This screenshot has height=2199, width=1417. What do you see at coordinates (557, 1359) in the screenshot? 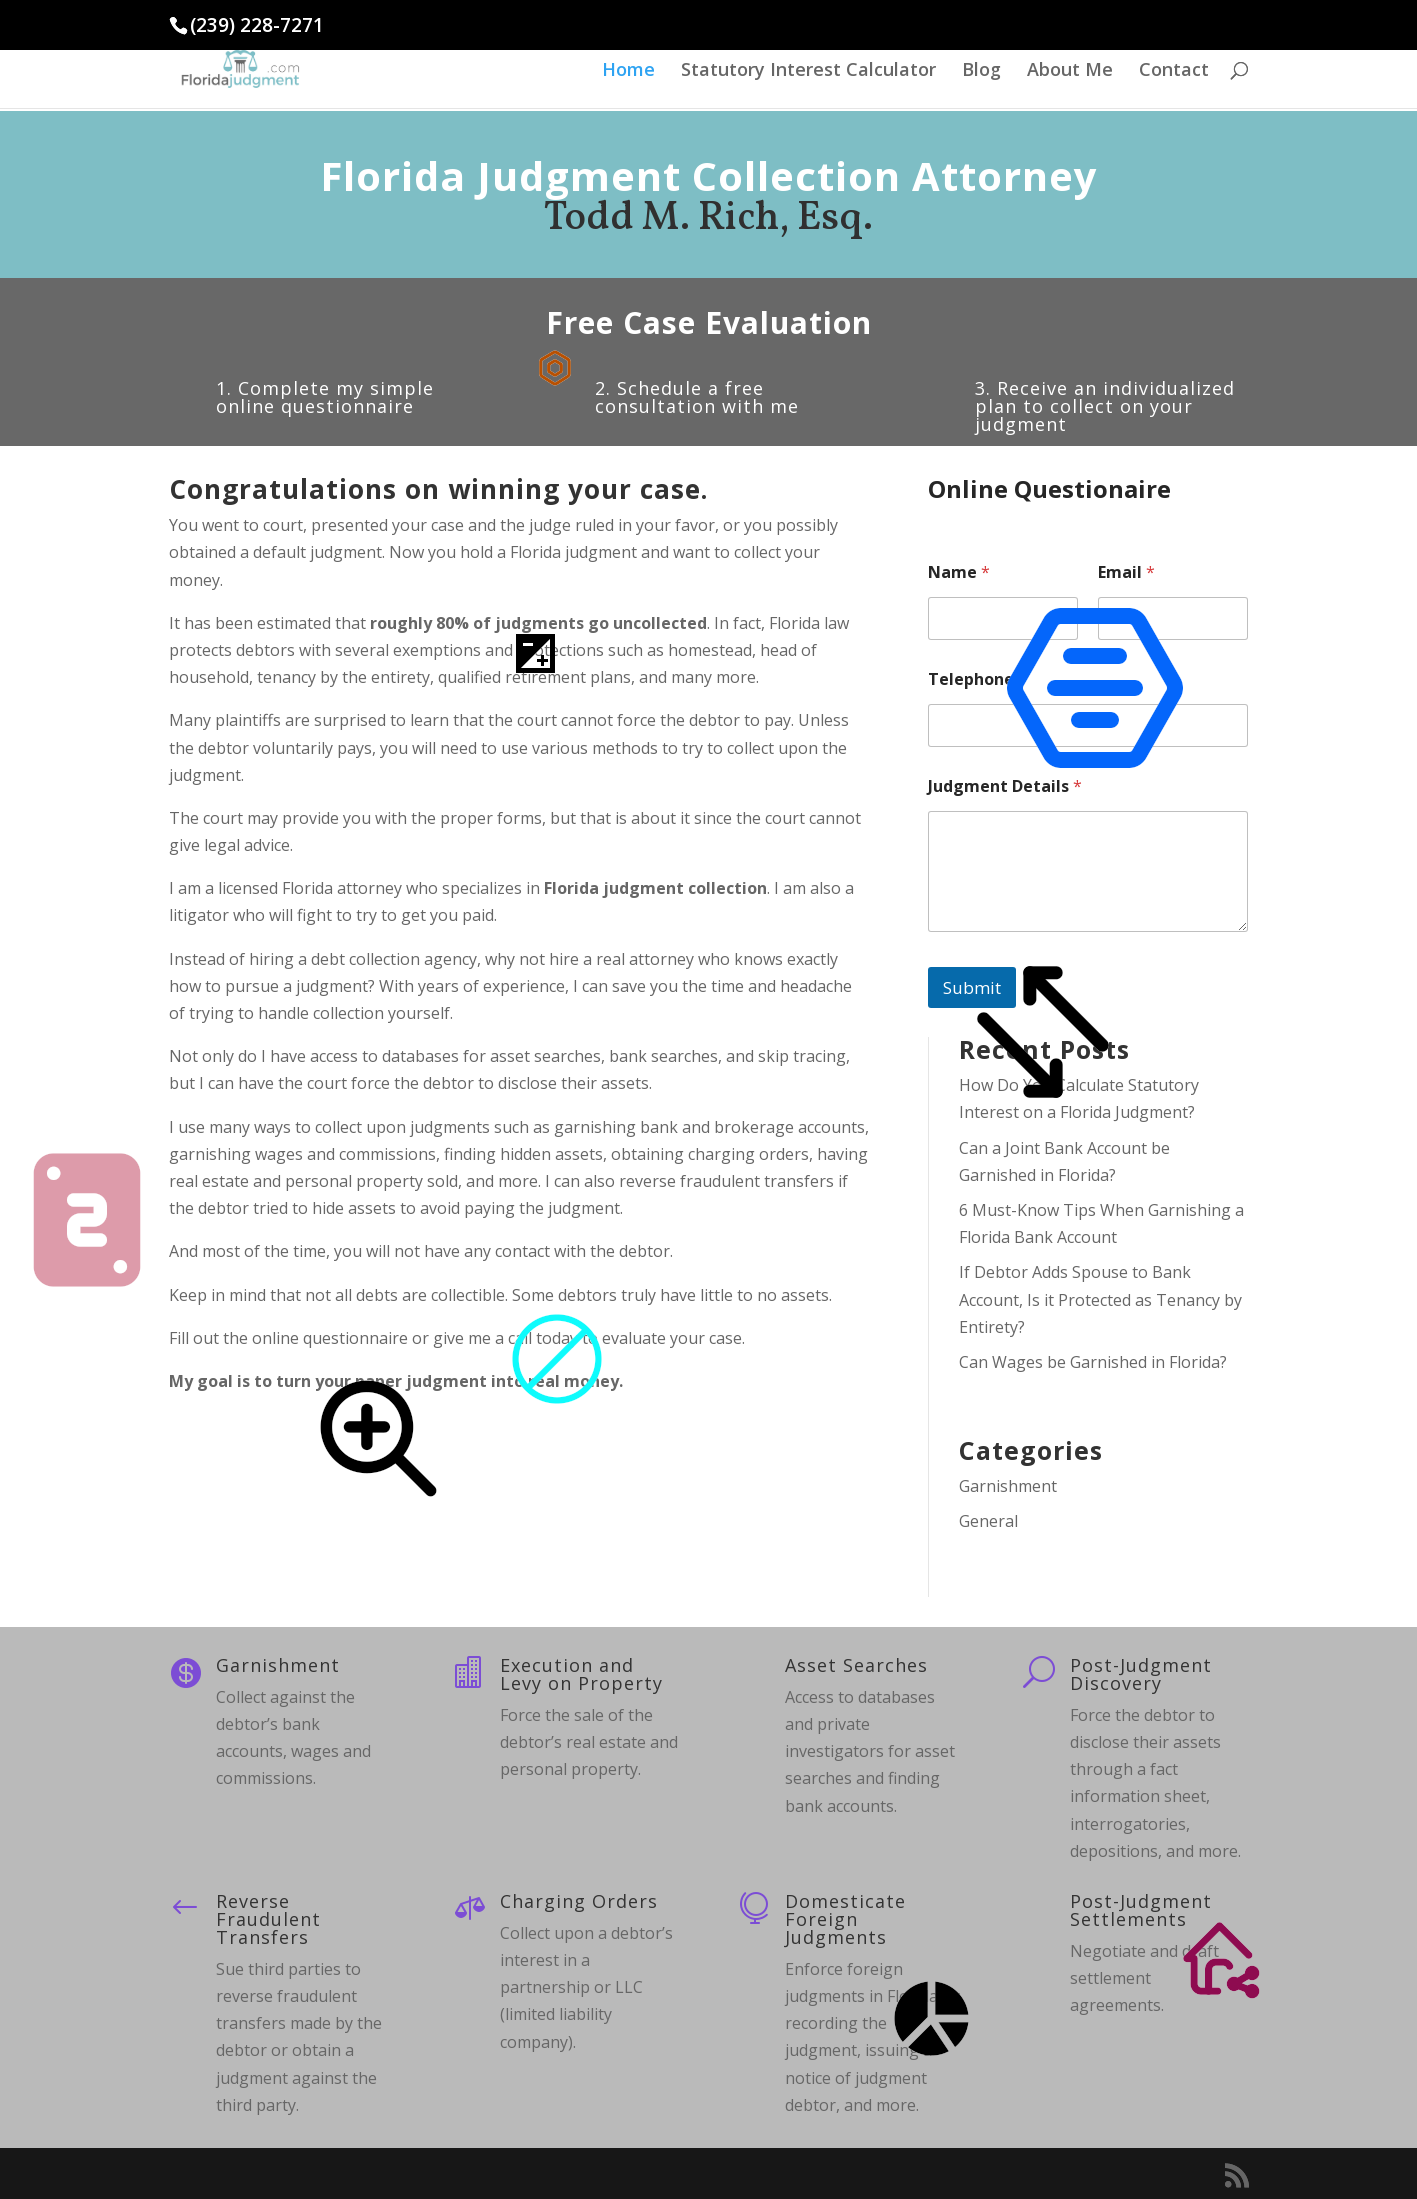
I see `indicates a blocked or prohibited action` at bounding box center [557, 1359].